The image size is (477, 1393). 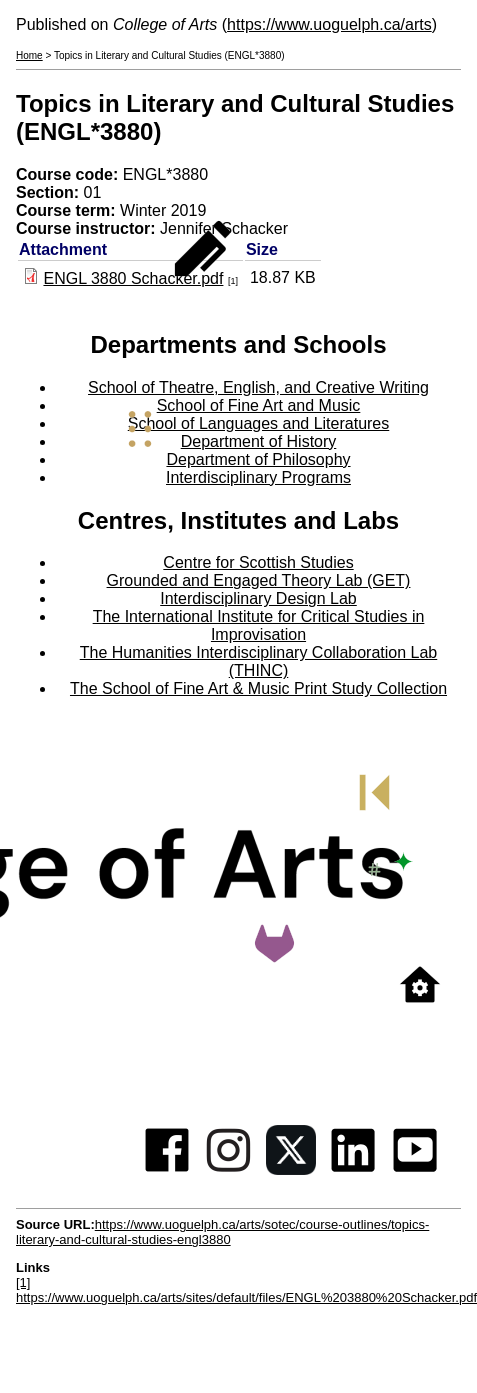 I want to click on drag to reorder this item, so click(x=140, y=429).